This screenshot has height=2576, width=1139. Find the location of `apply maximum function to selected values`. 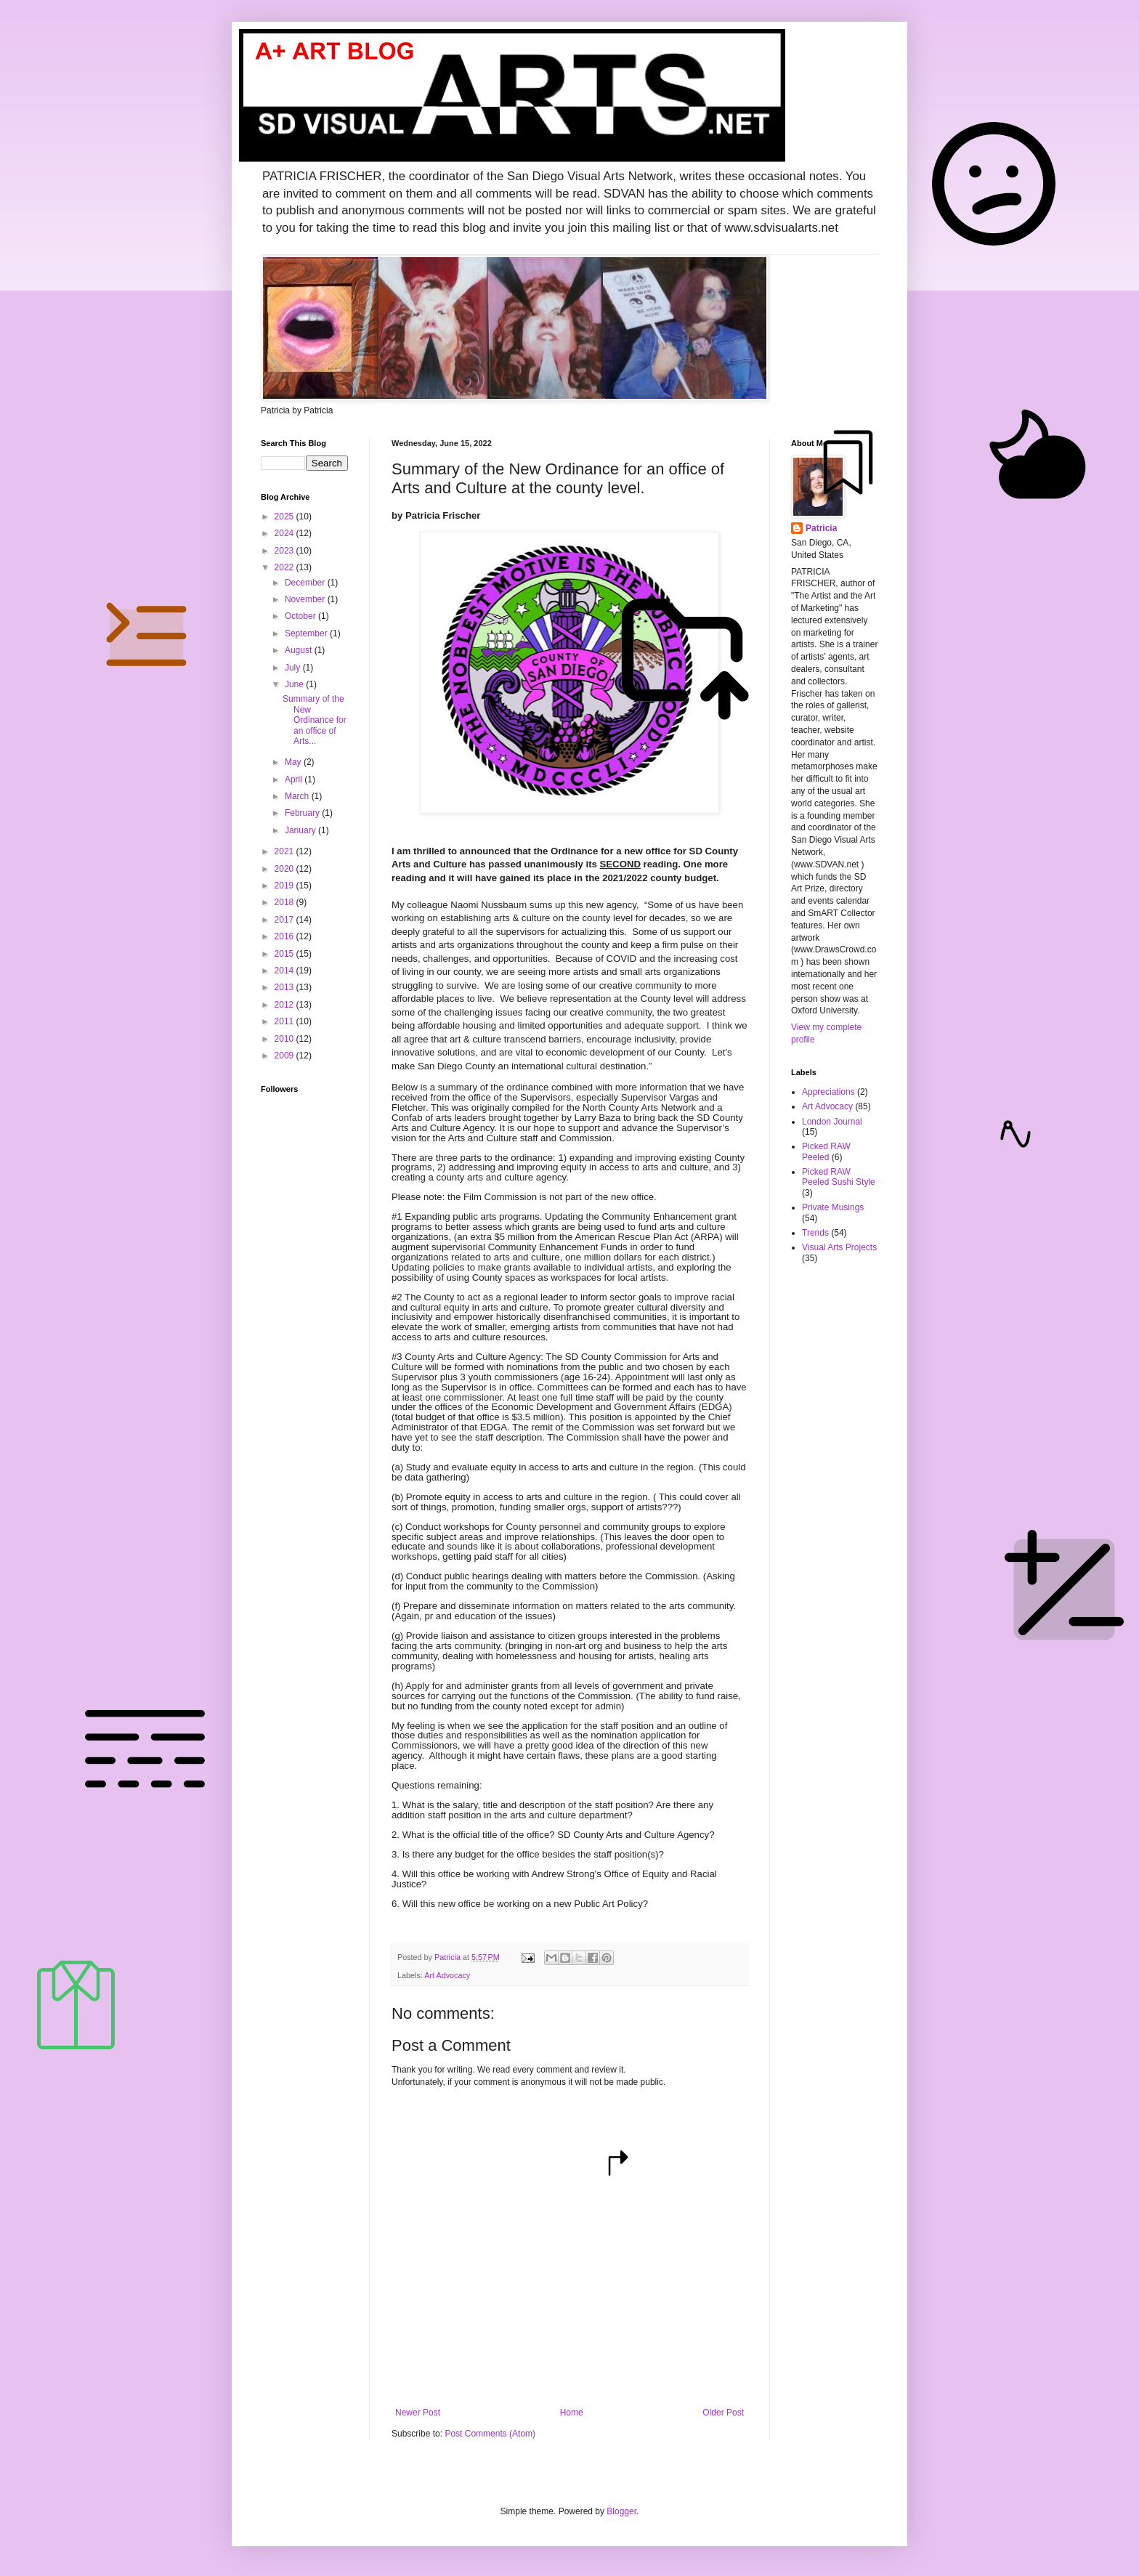

apply maximum function to selected values is located at coordinates (1016, 1134).